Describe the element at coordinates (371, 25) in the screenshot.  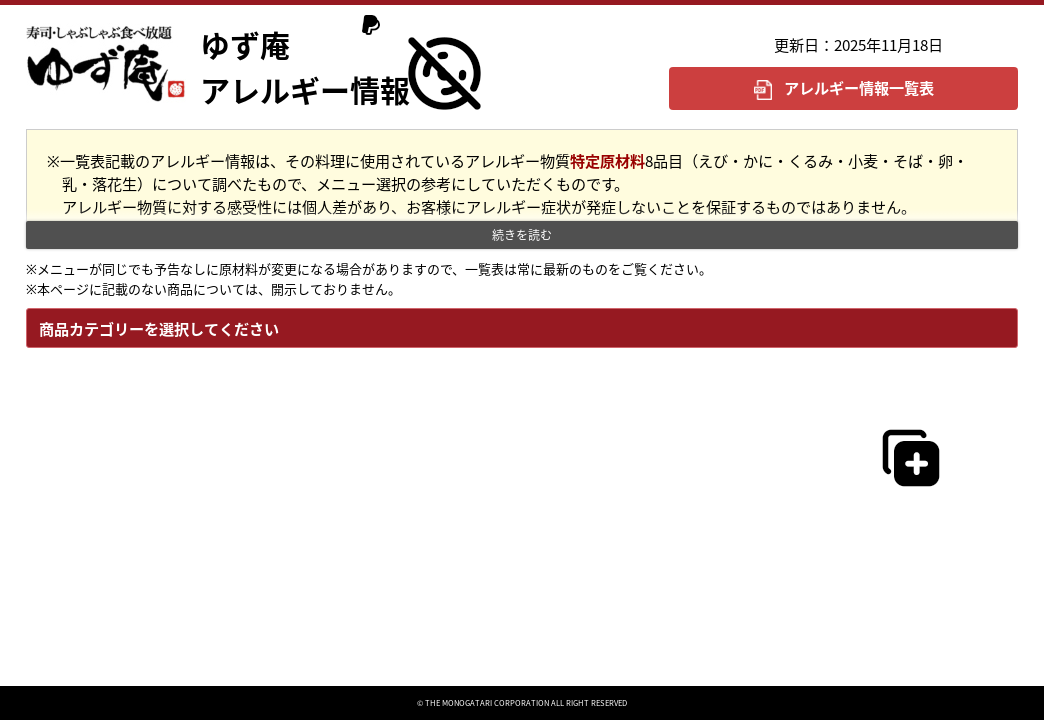
I see `pay with PayPal` at that location.